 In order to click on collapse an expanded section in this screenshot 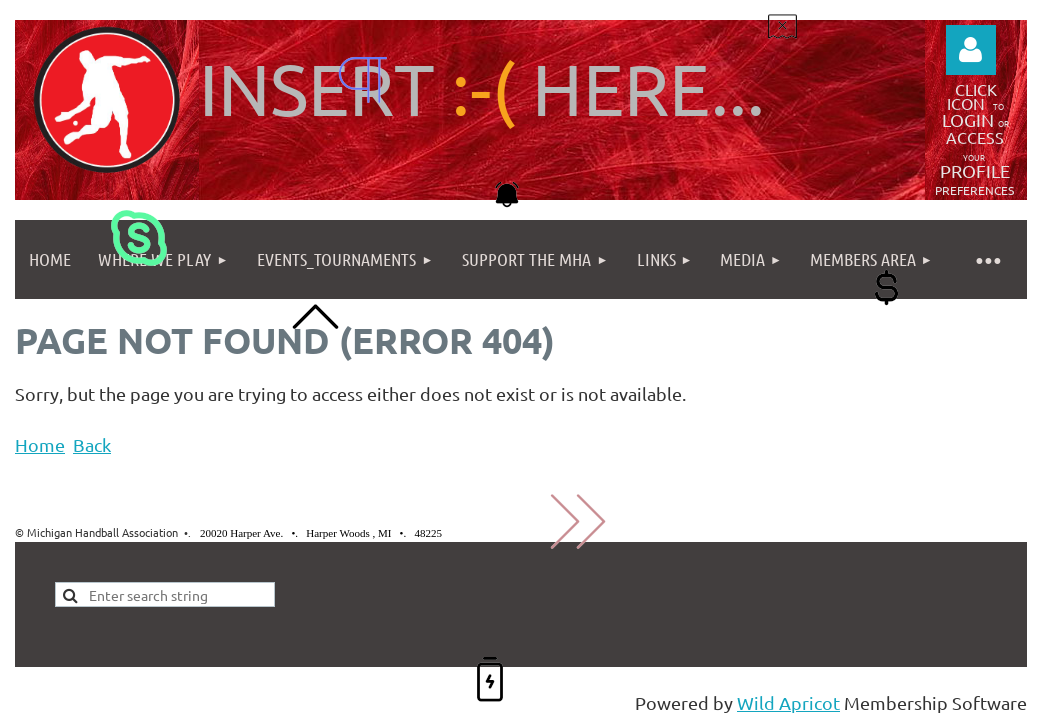, I will do `click(315, 329)`.